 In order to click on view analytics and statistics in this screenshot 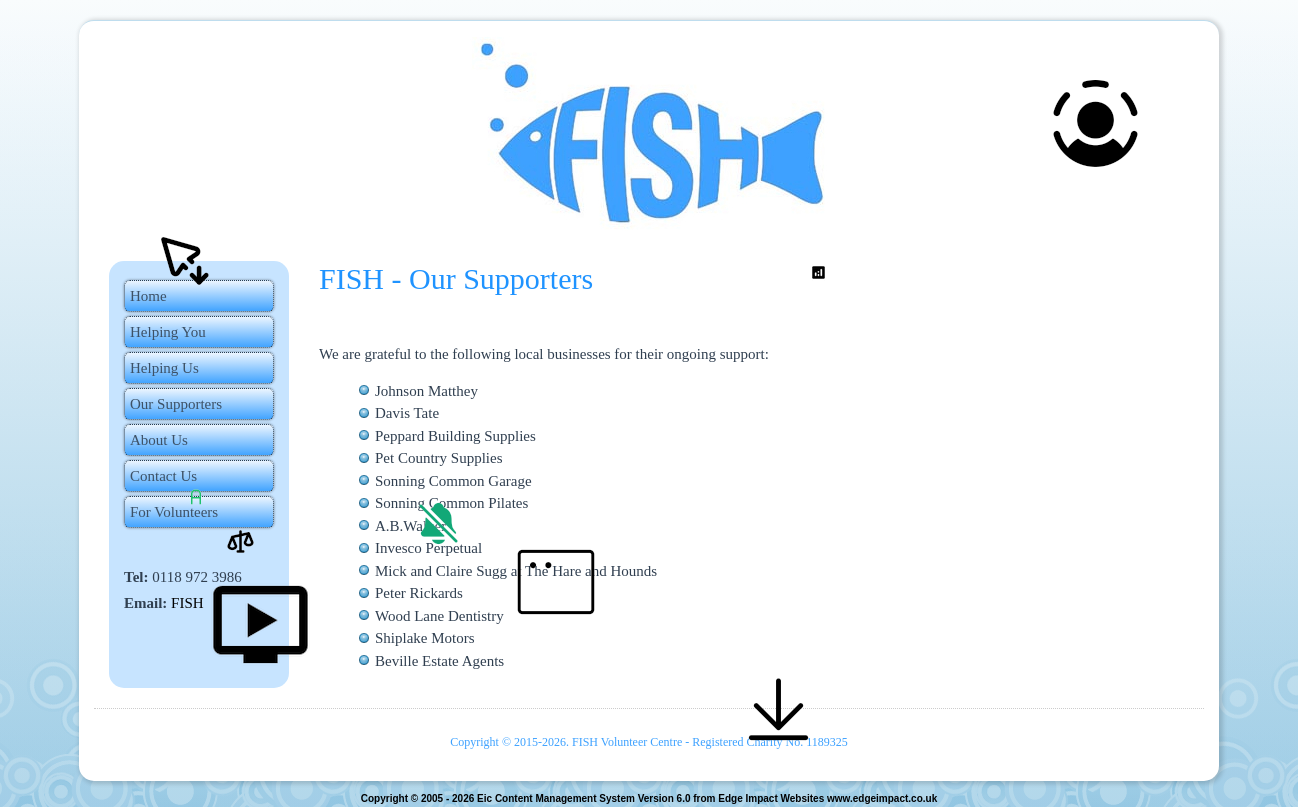, I will do `click(818, 272)`.